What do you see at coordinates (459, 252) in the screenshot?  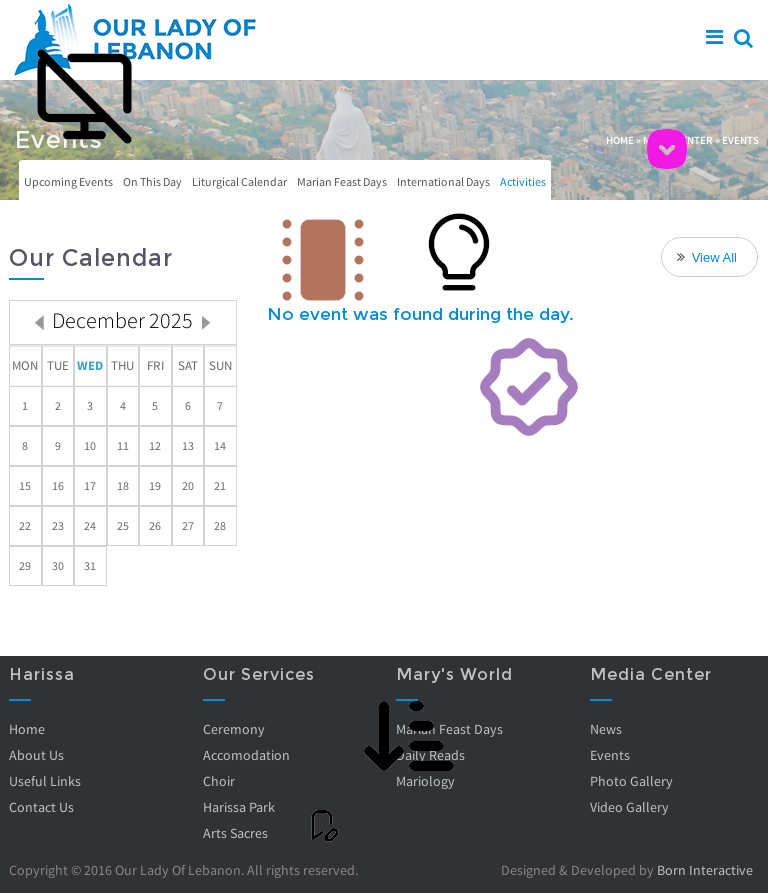 I see `view tips or helpful suggestions` at bounding box center [459, 252].